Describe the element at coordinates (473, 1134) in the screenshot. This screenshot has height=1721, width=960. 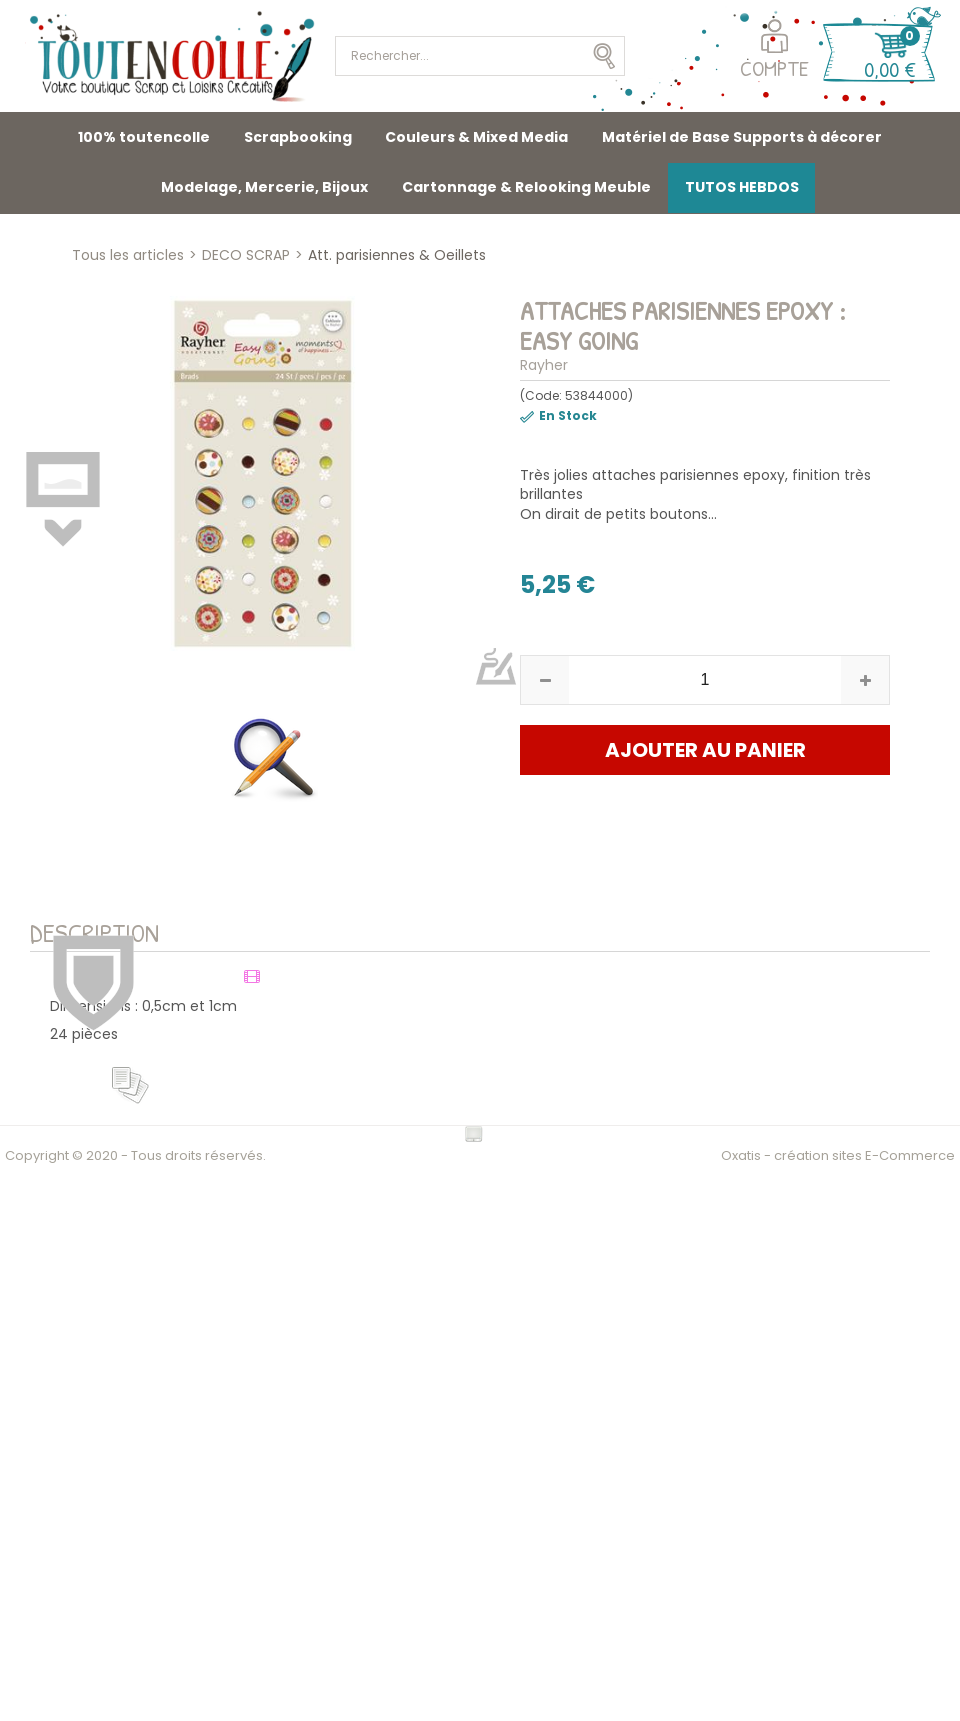
I see `touchpad input device settings` at that location.